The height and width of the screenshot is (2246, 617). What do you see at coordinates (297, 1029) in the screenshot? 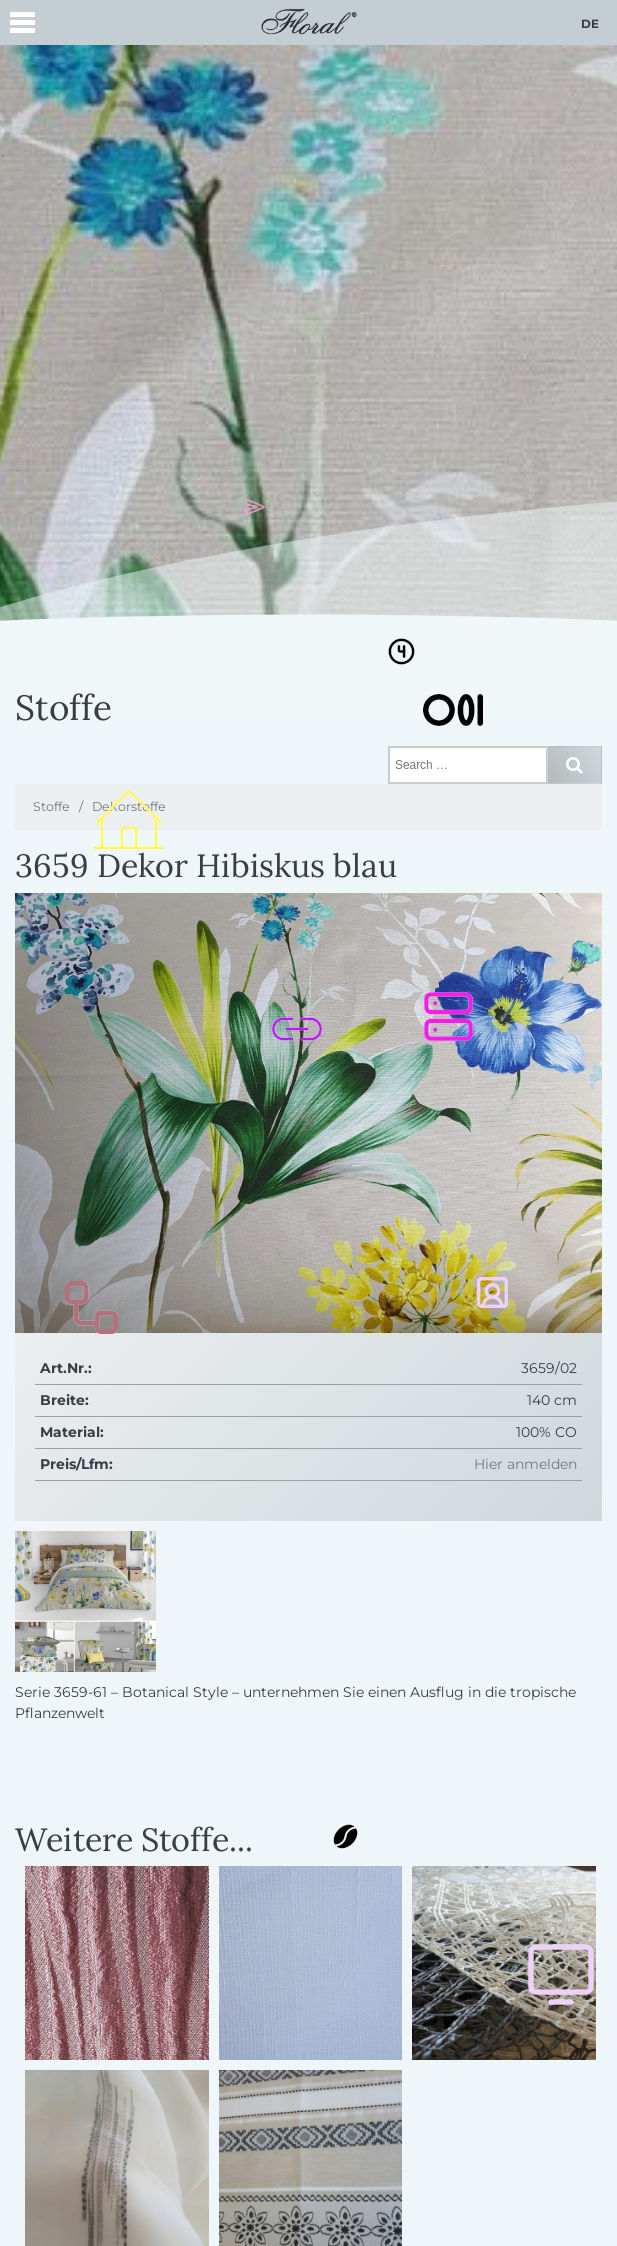
I see `copy link to clipboard` at bounding box center [297, 1029].